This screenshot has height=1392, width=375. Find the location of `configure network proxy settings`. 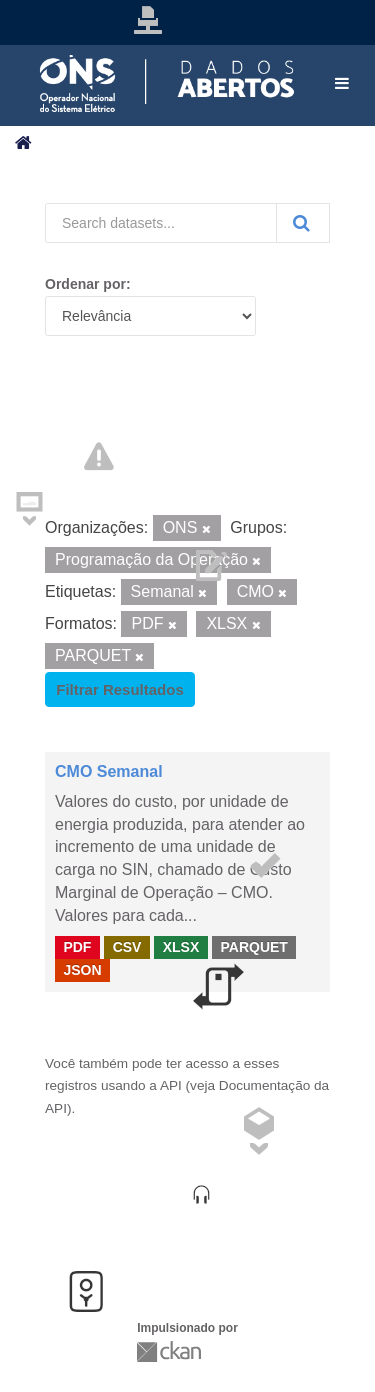

configure network proxy settings is located at coordinates (218, 986).